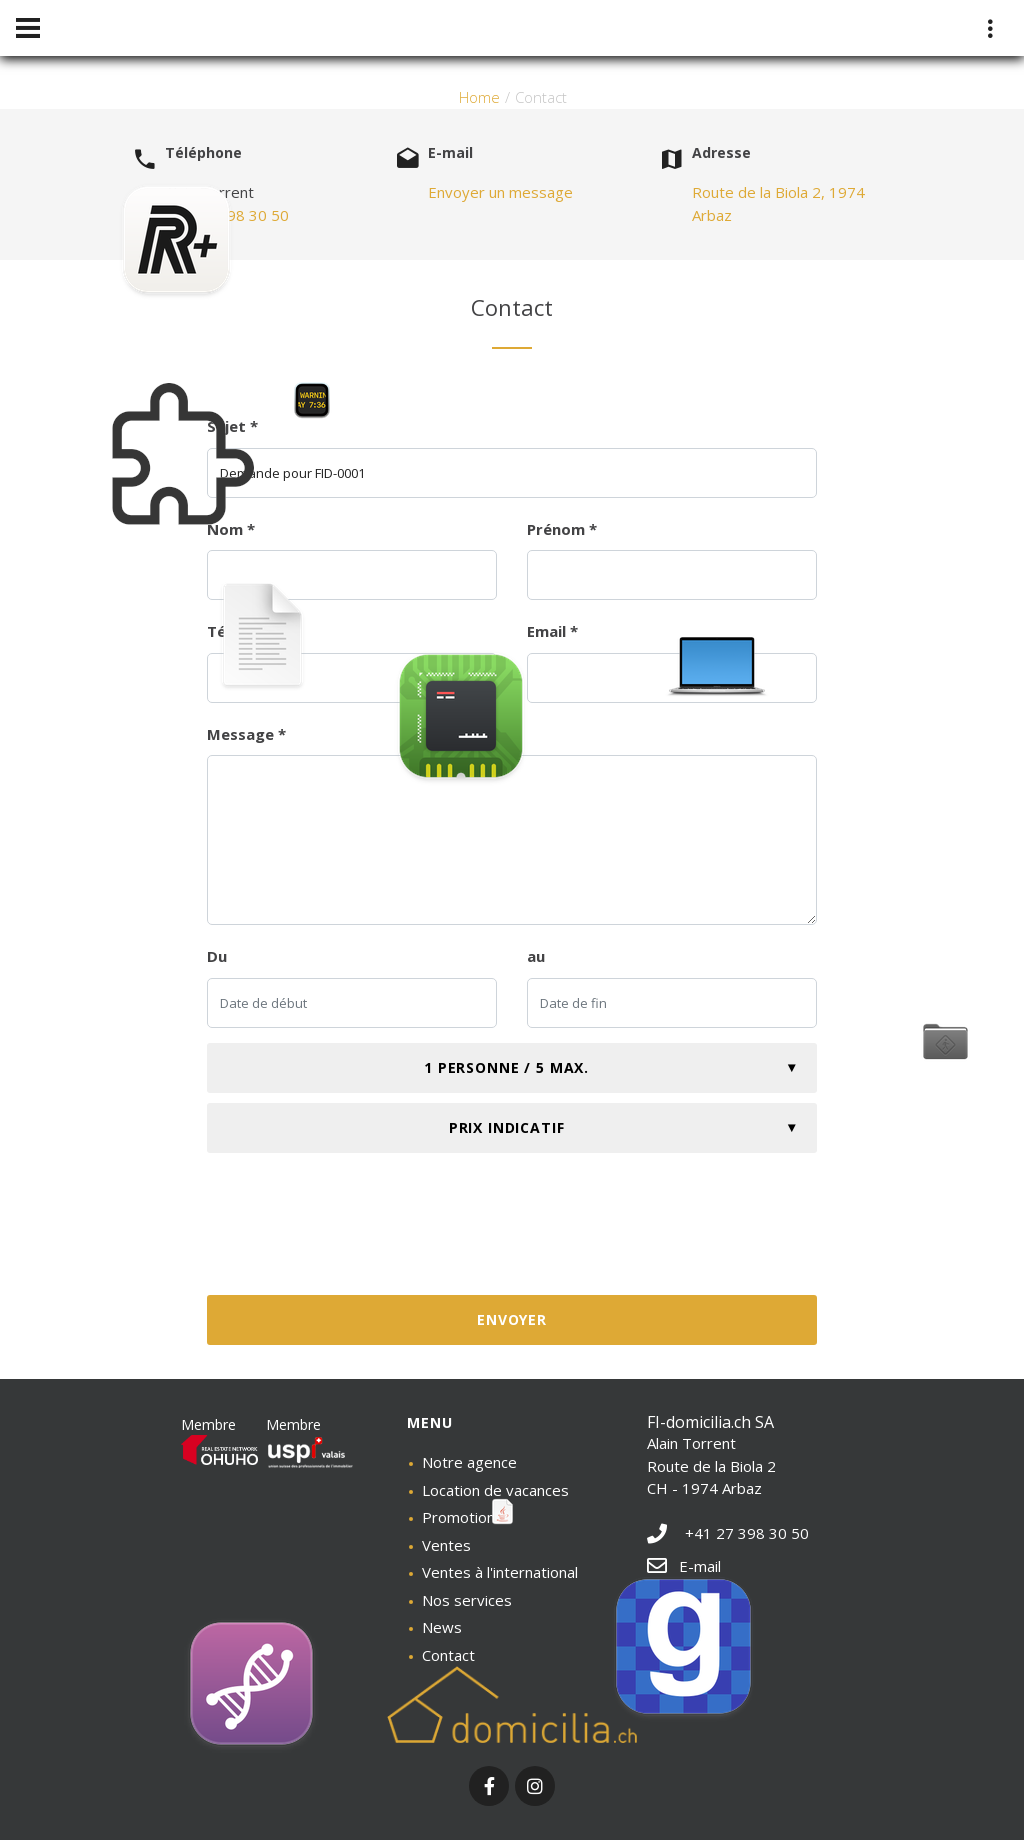  I want to click on a text document file preview, so click(262, 636).